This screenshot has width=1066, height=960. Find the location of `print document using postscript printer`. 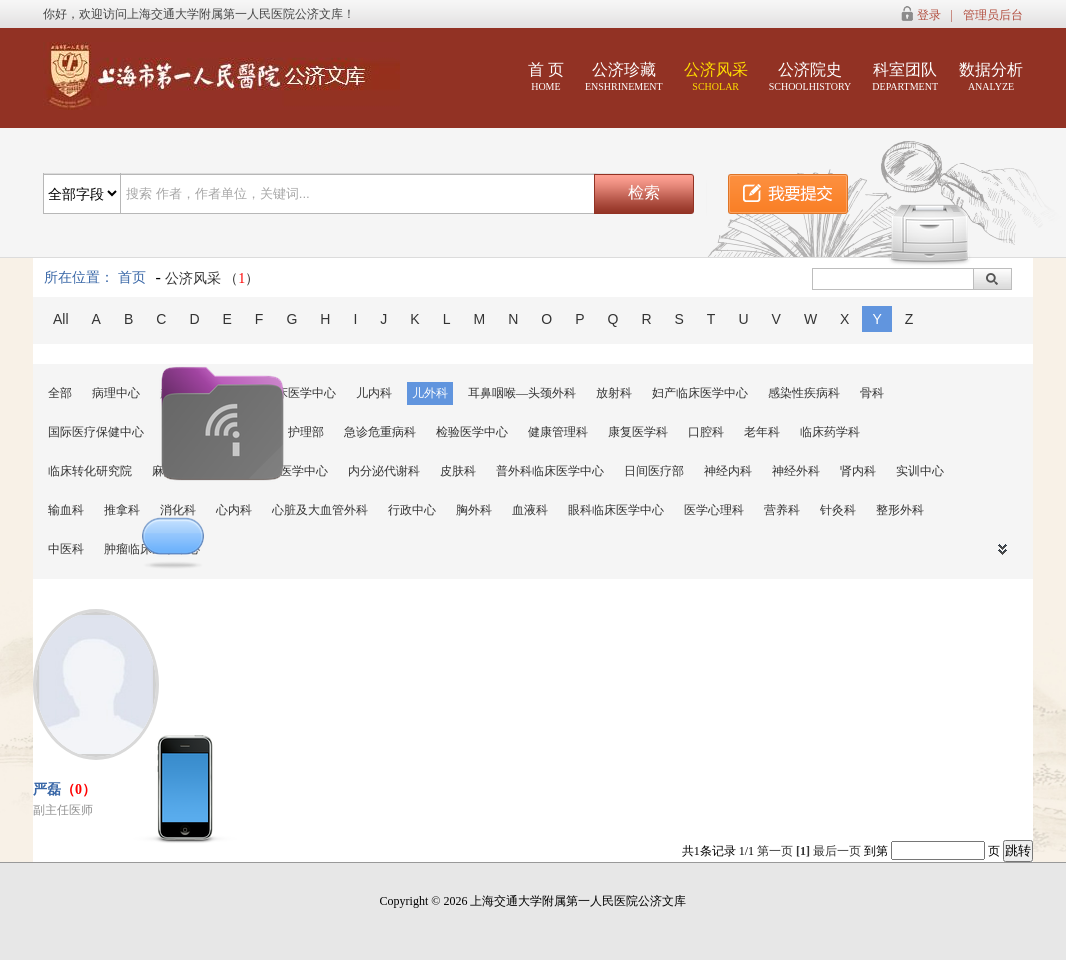

print document using postscript printer is located at coordinates (929, 233).